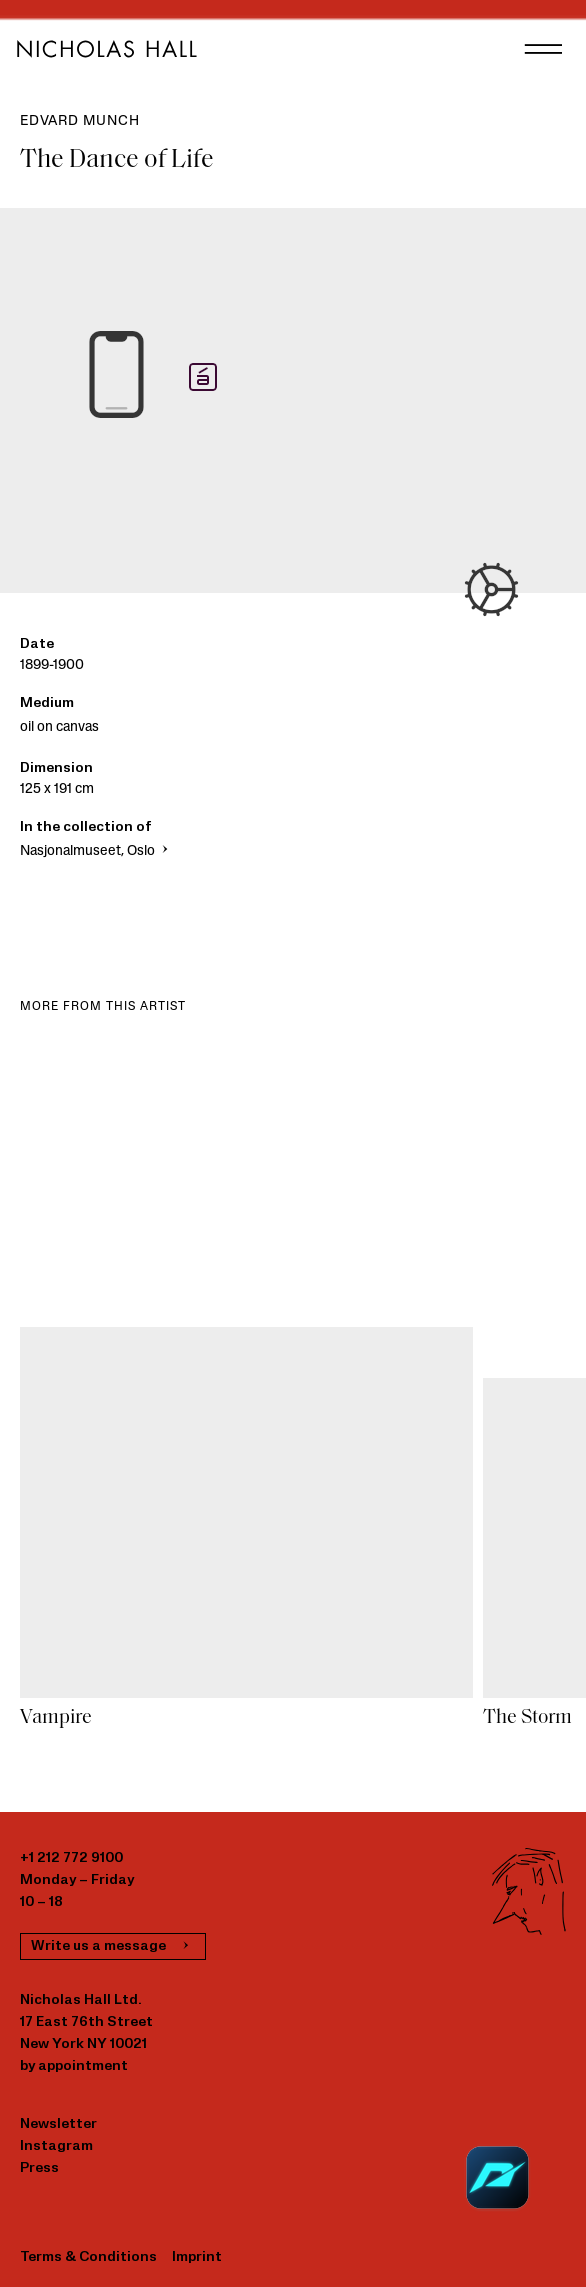 Image resolution: width=586 pixels, height=2287 pixels. What do you see at coordinates (116, 374) in the screenshot?
I see `indicates mobile device or smartphone` at bounding box center [116, 374].